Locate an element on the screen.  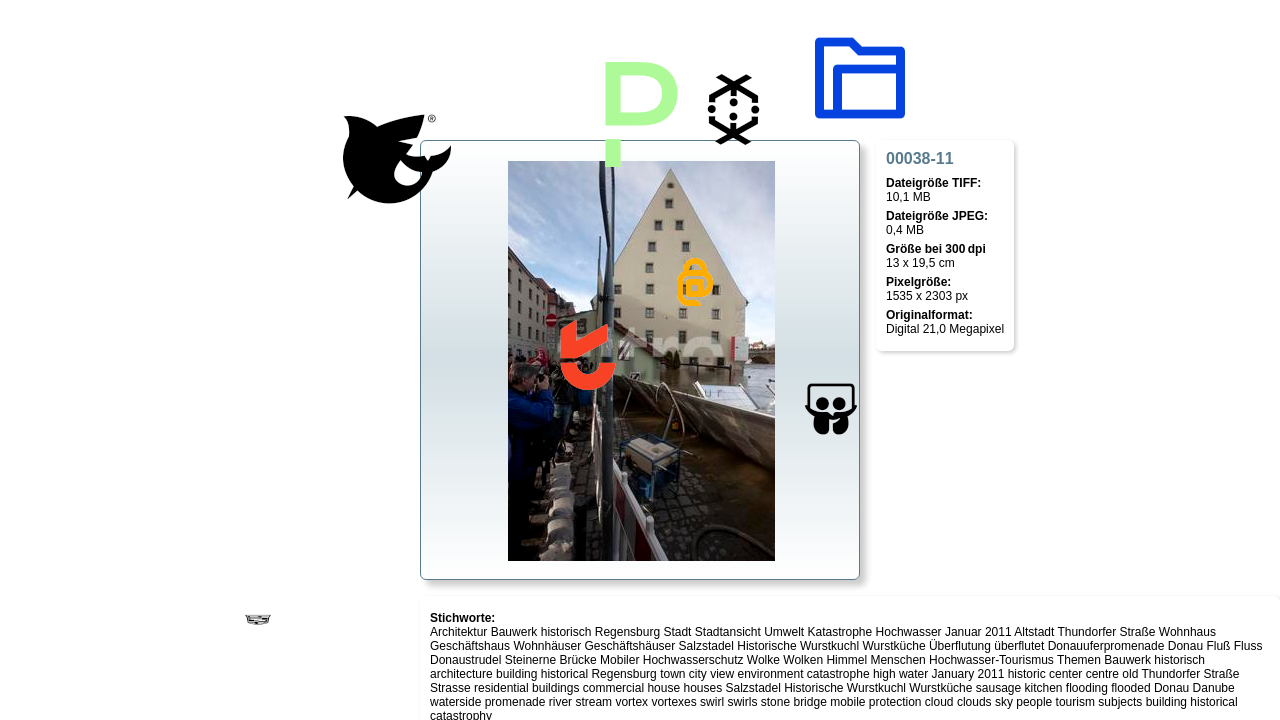
open the Trivago hotel comparison app is located at coordinates (588, 355).